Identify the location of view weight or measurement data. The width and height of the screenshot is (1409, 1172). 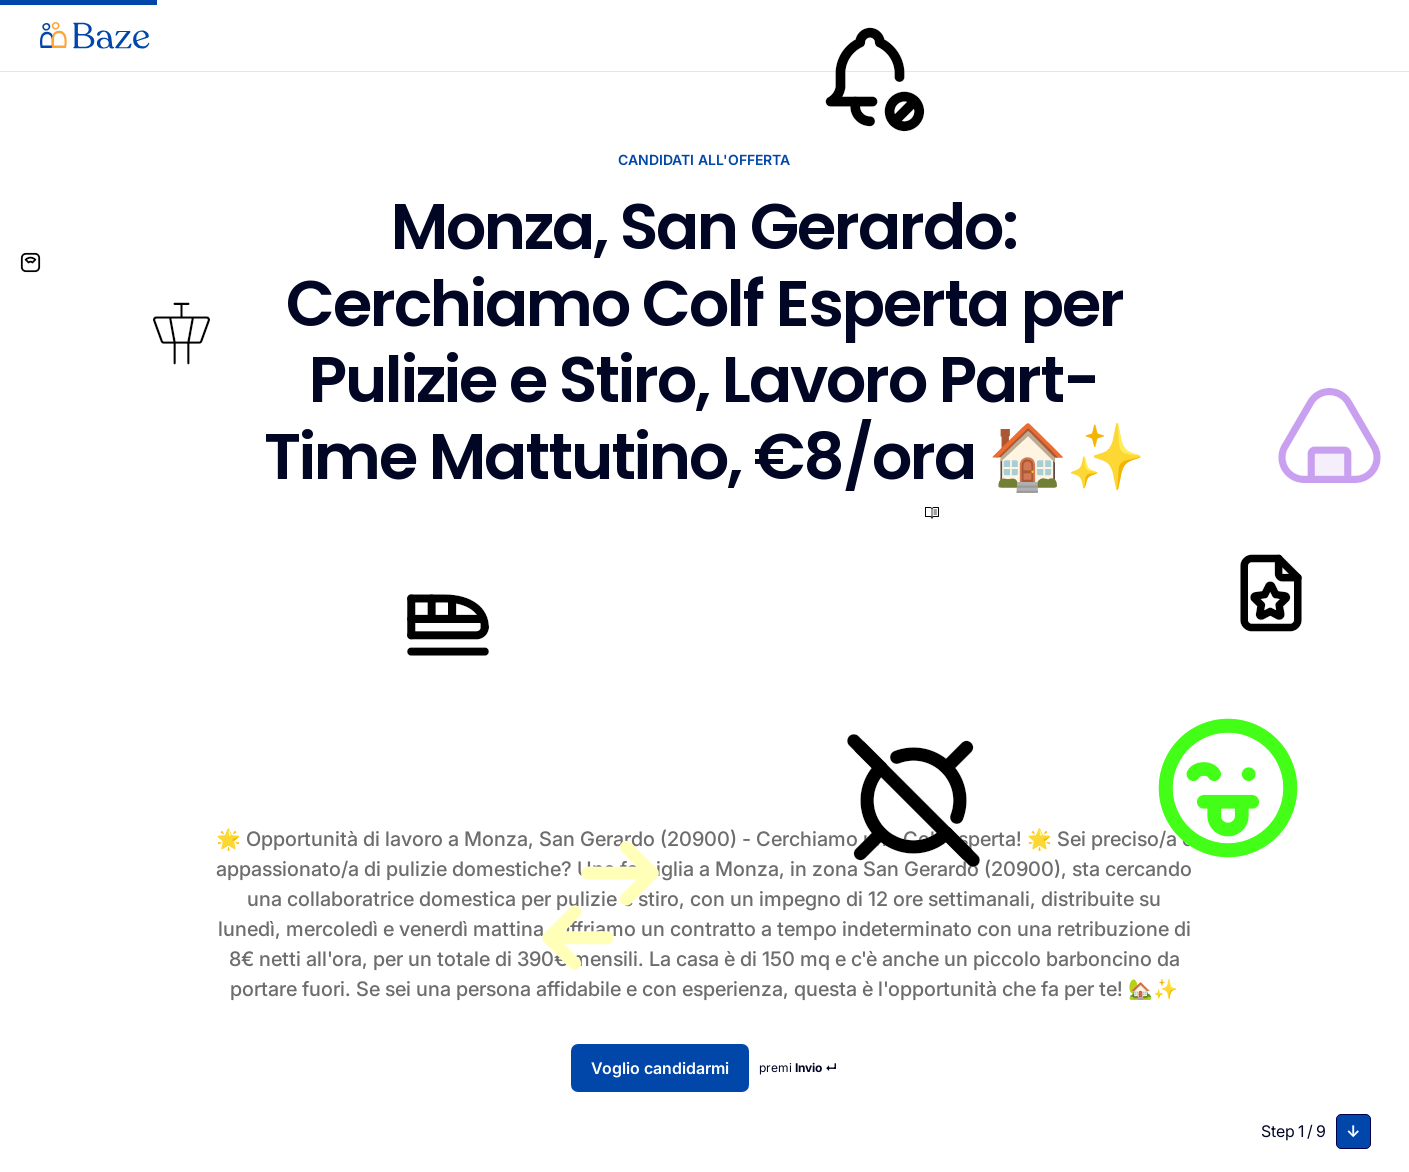
(30, 262).